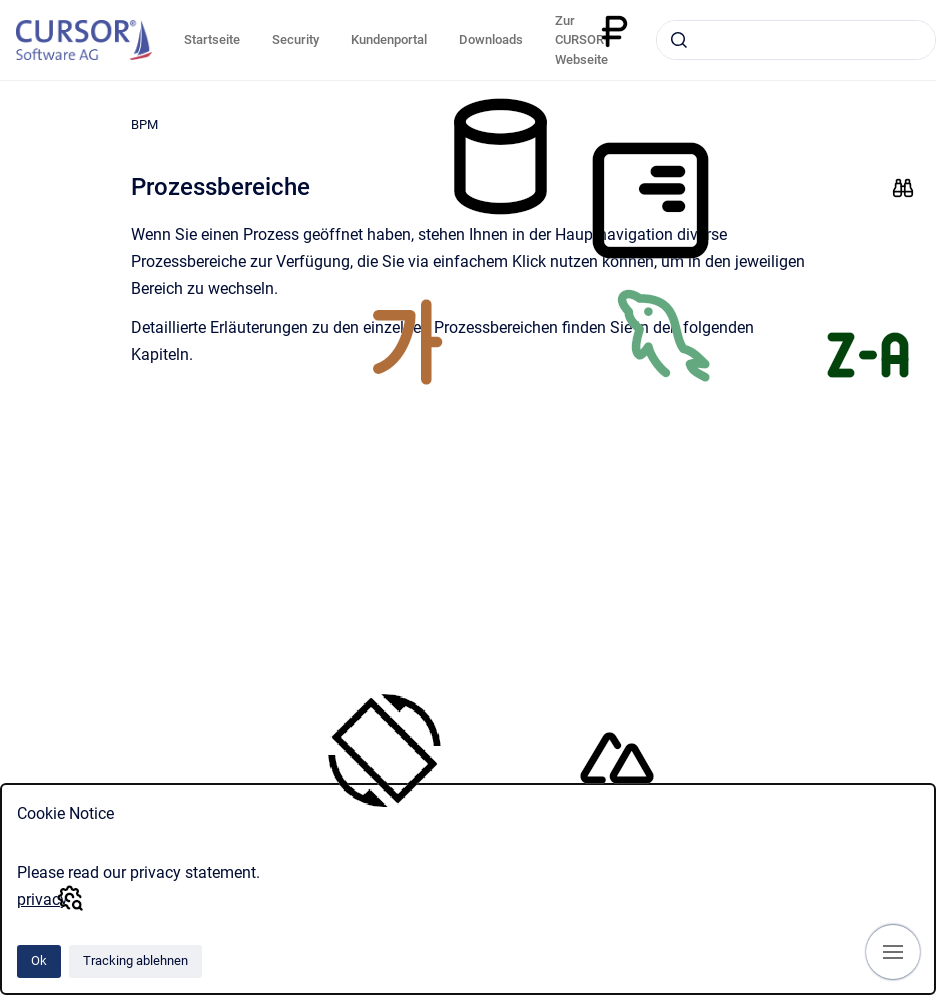 Image resolution: width=936 pixels, height=995 pixels. Describe the element at coordinates (405, 342) in the screenshot. I see `switch to korean keyboard input` at that location.